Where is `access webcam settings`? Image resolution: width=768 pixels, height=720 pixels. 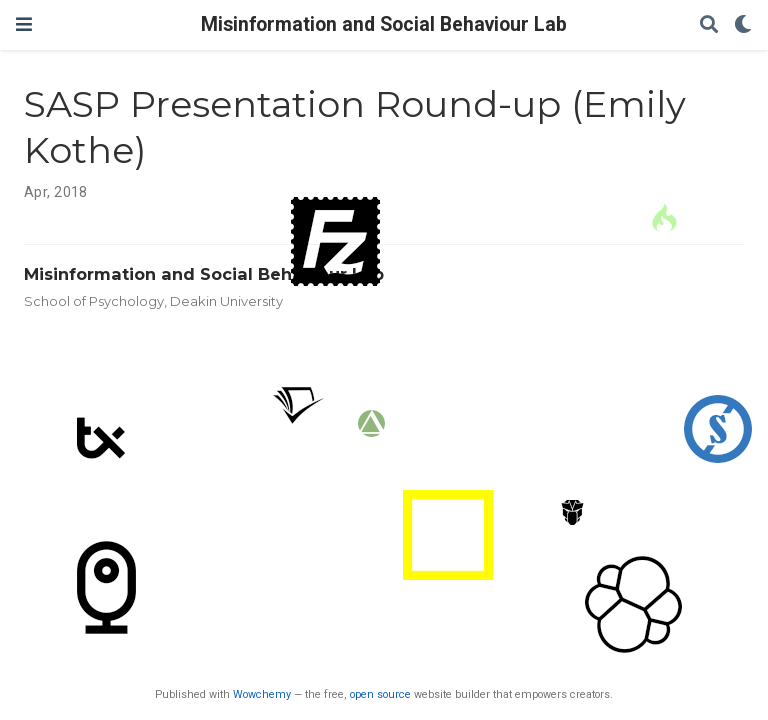
access webcam settings is located at coordinates (106, 587).